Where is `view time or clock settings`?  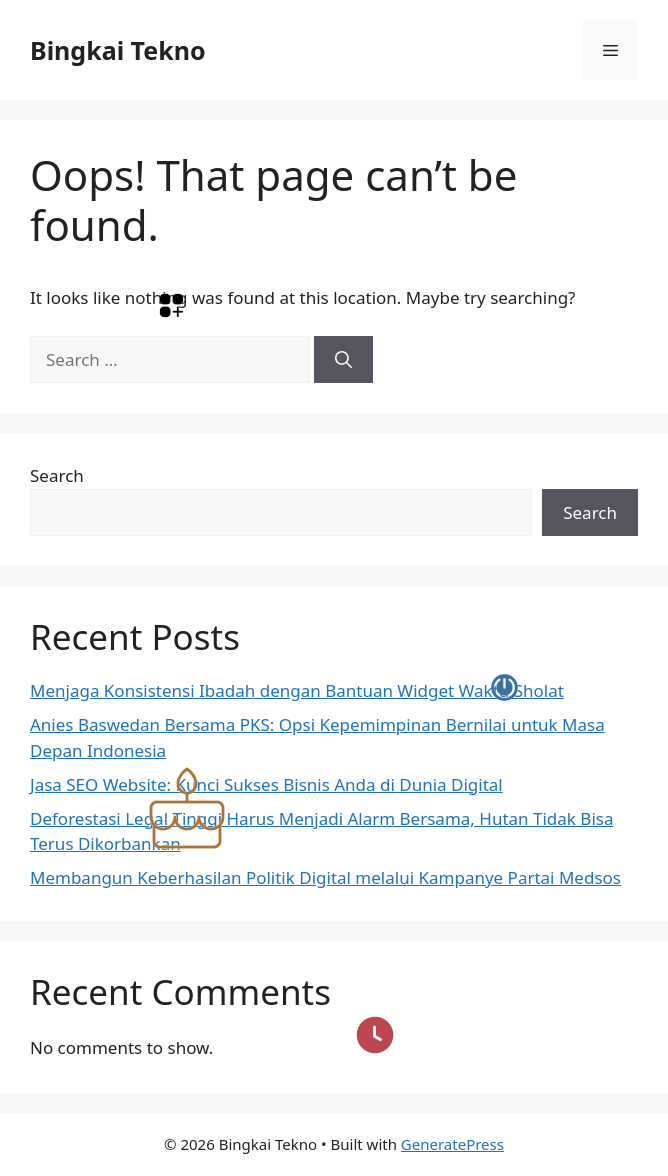
view time or clock settings is located at coordinates (375, 1035).